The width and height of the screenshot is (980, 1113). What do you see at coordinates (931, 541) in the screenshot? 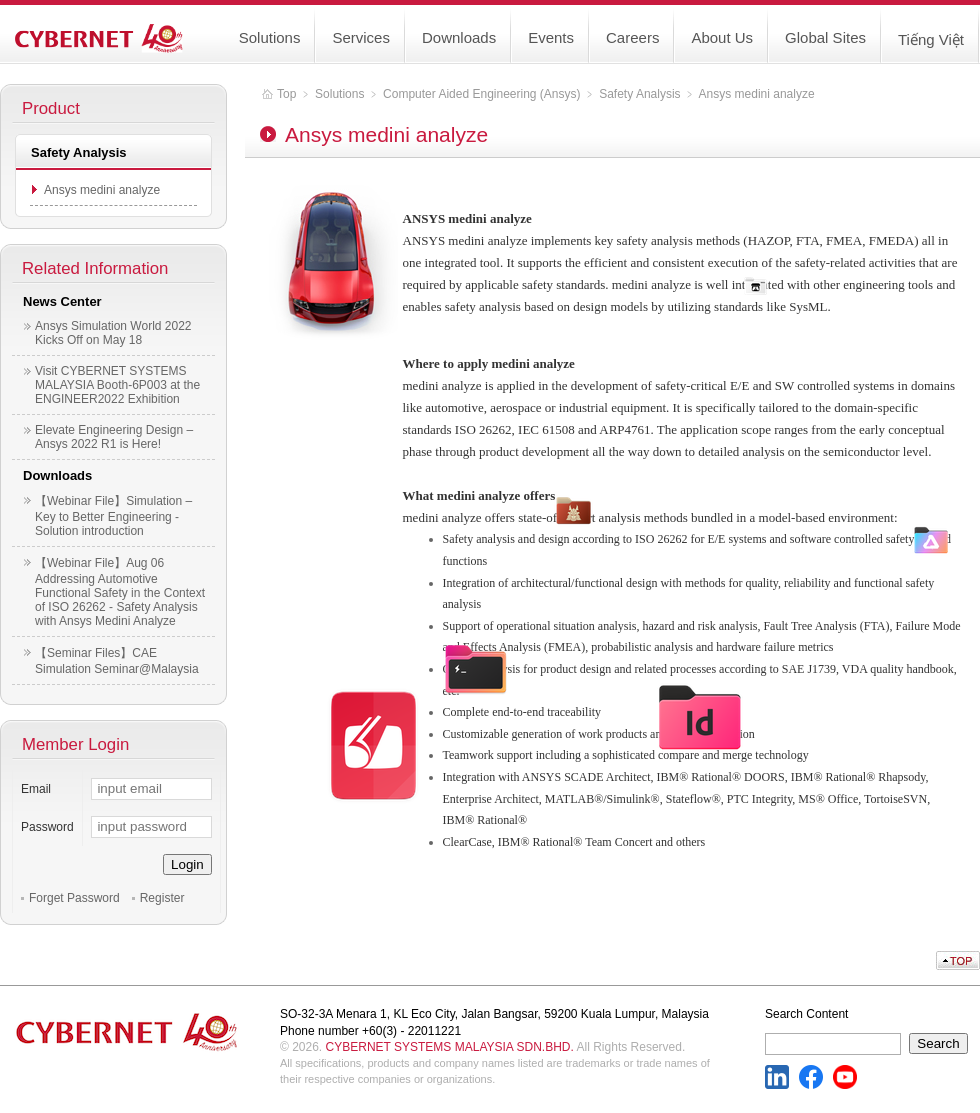
I see `open the Affinity app folder` at bounding box center [931, 541].